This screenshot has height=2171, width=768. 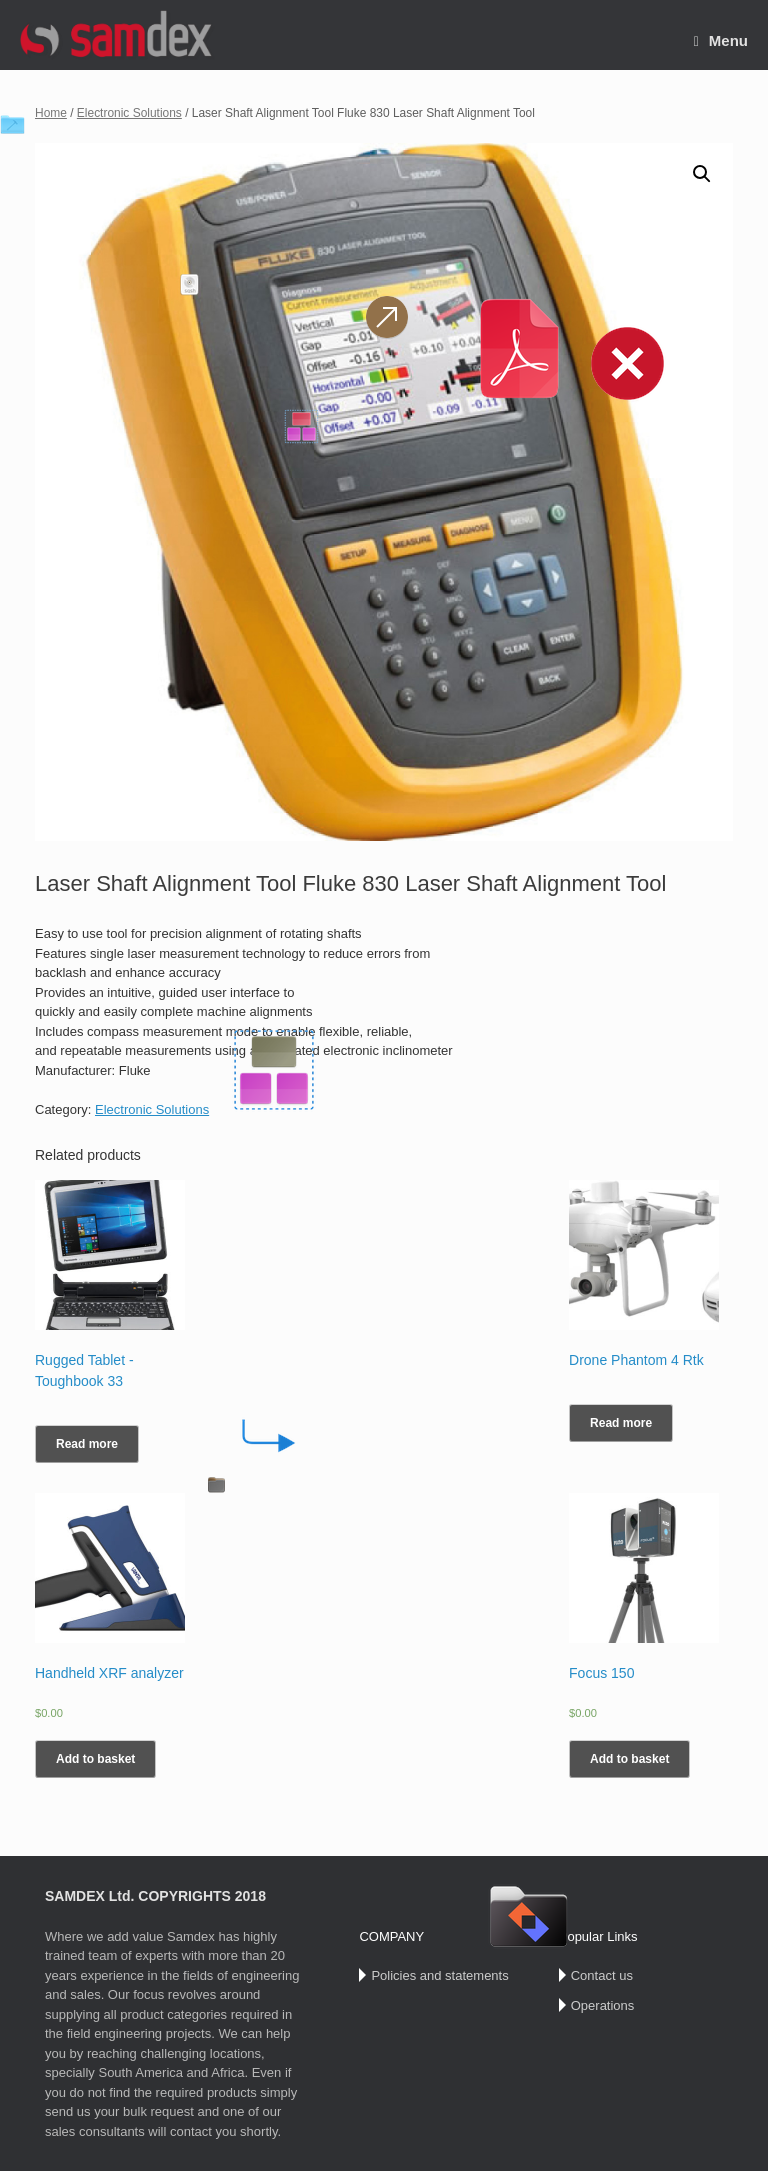 I want to click on forward an email message, so click(x=269, y=1435).